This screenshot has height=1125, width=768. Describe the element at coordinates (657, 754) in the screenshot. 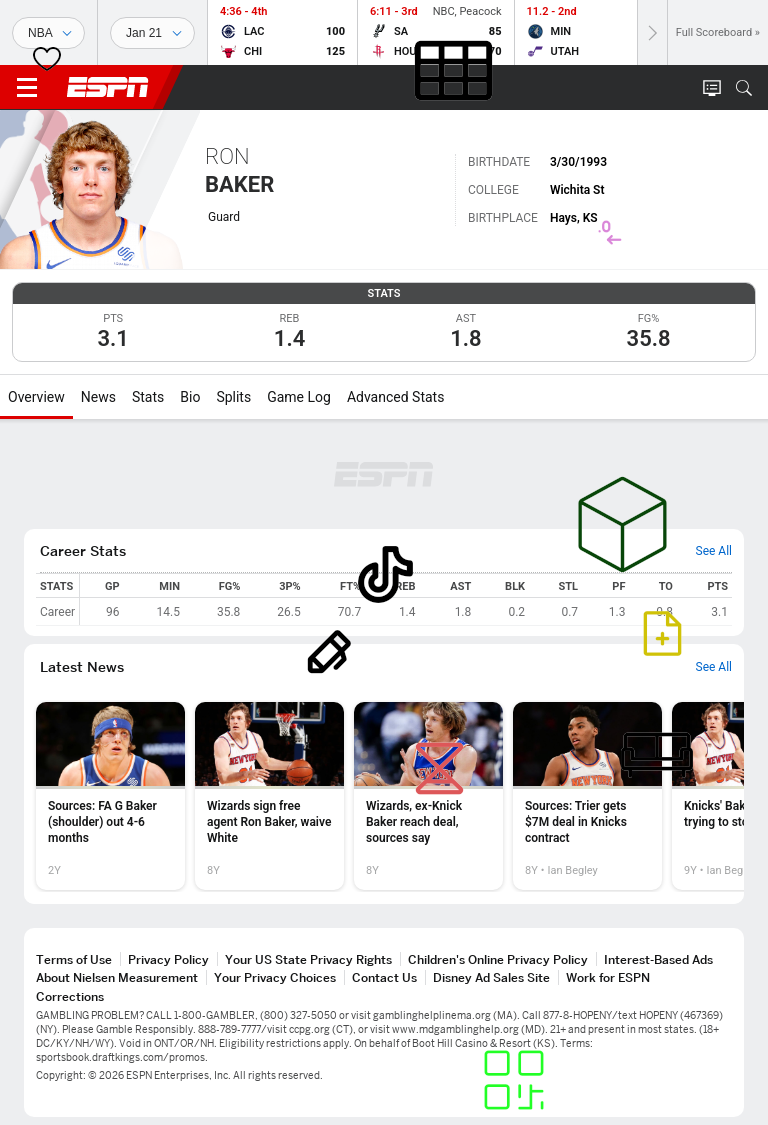

I see `browse furniture or home decor items` at that location.